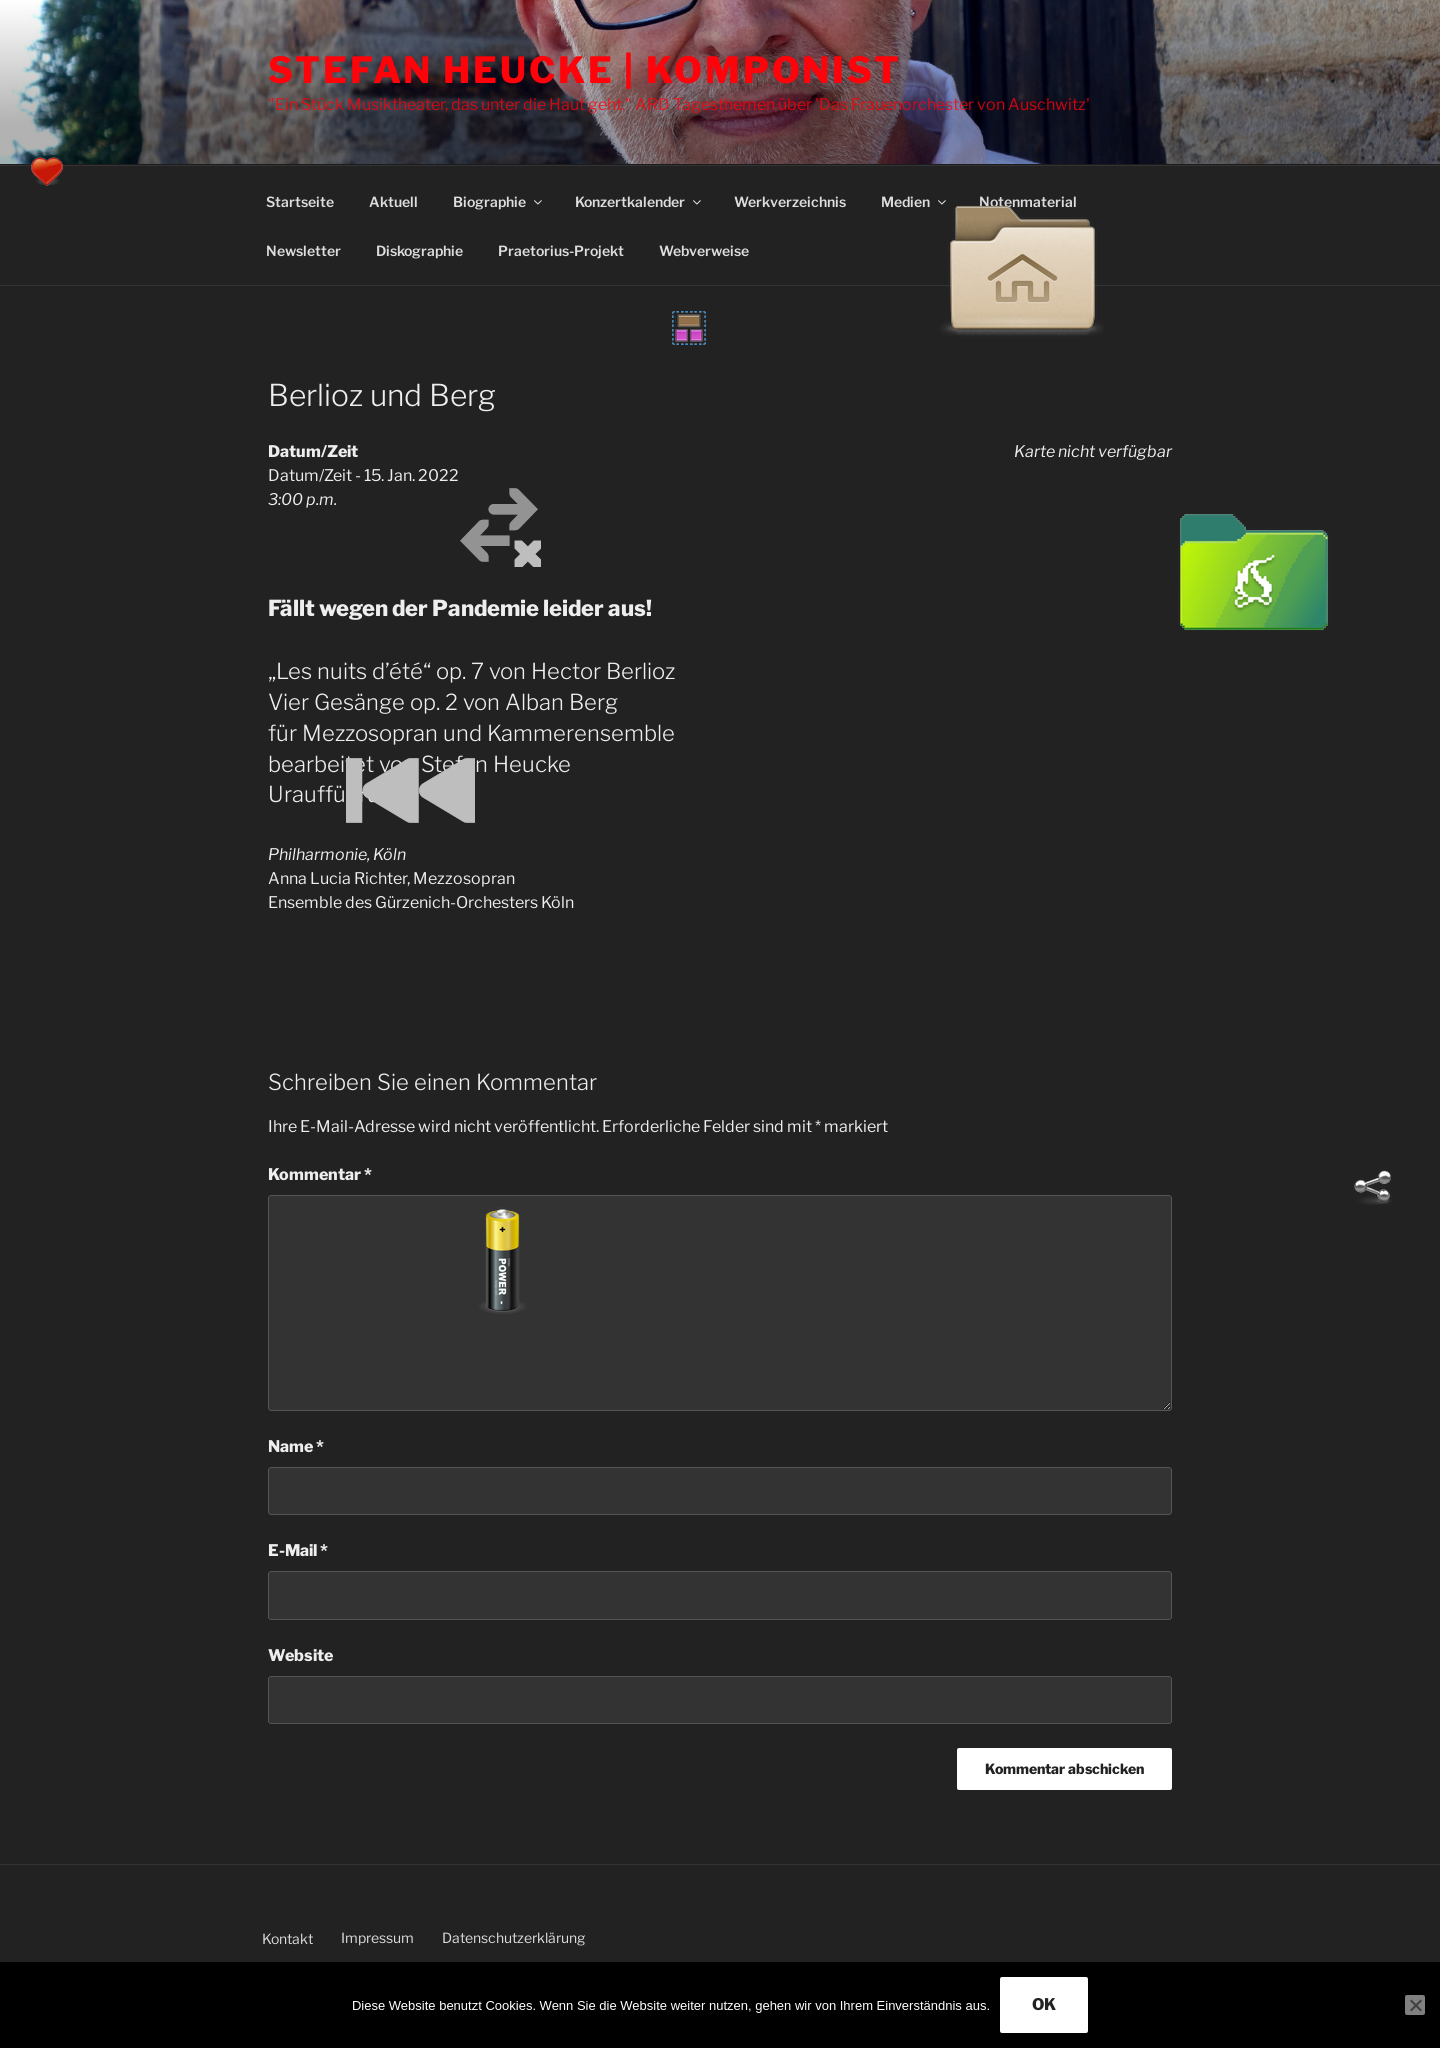 The image size is (1440, 2048). Describe the element at coordinates (1254, 576) in the screenshot. I see `open your GameJolt games folder` at that location.